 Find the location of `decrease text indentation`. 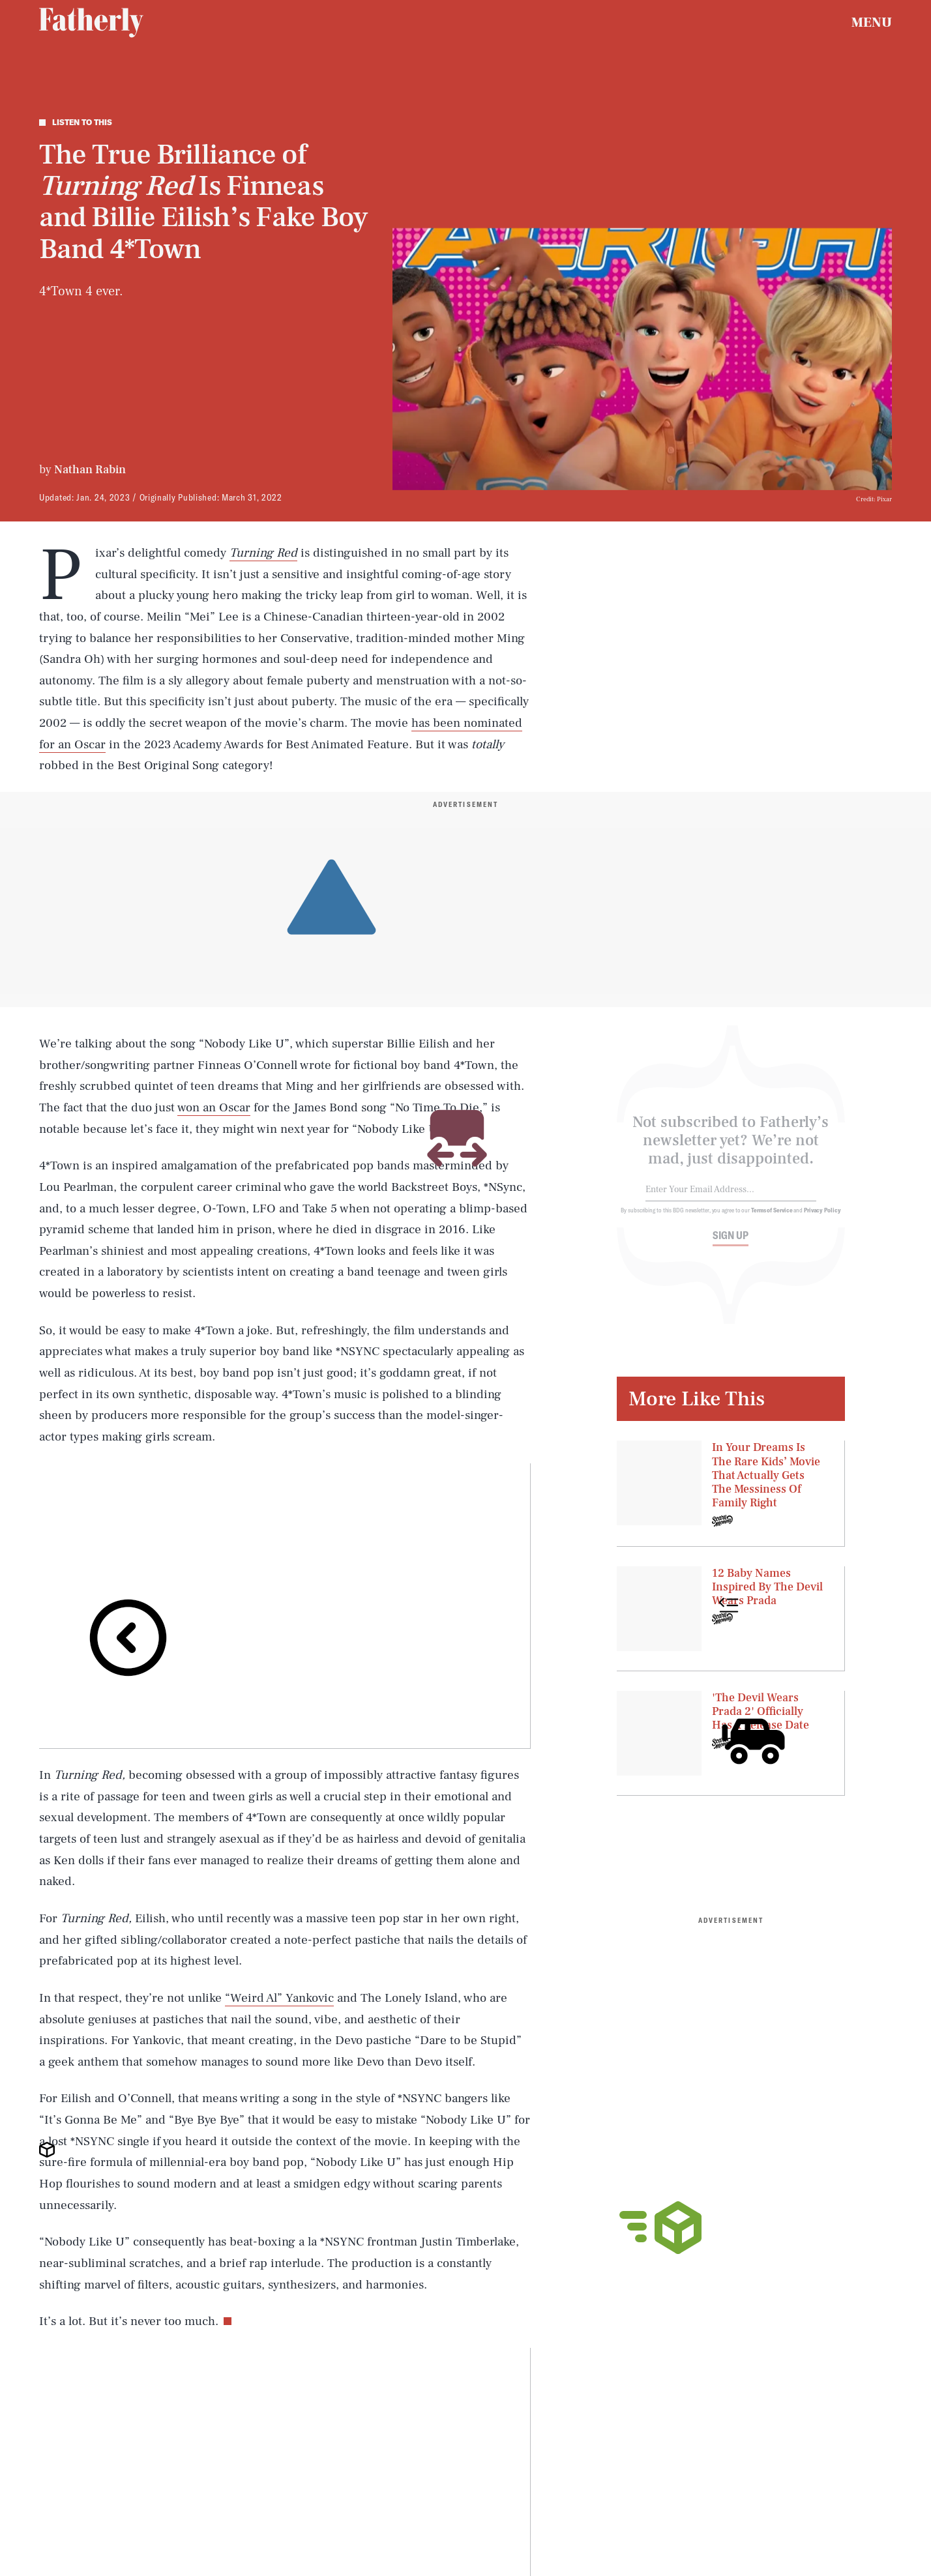

decrease text indentation is located at coordinates (729, 1605).